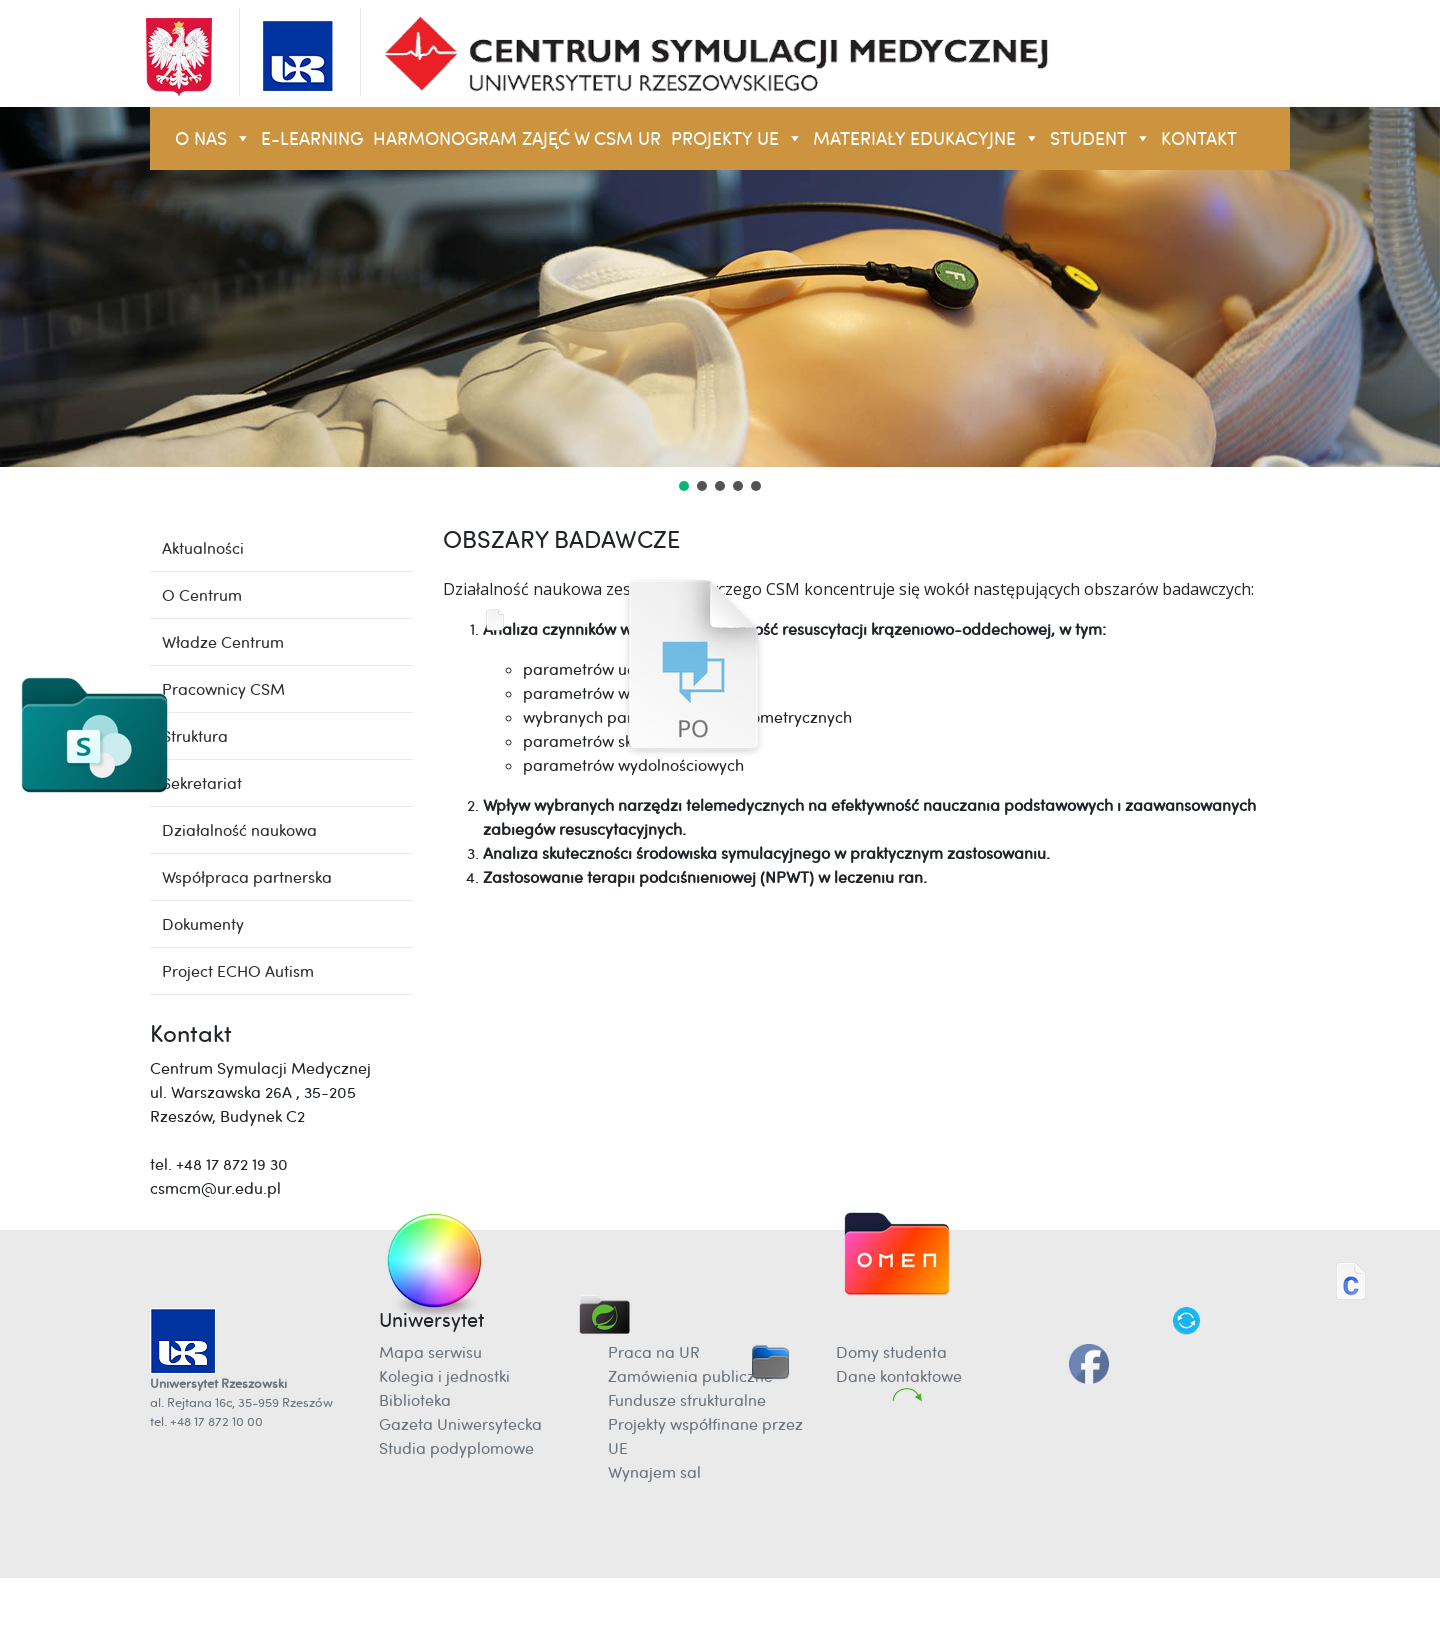 This screenshot has height=1641, width=1440. Describe the element at coordinates (693, 667) in the screenshot. I see `a PO translation file` at that location.